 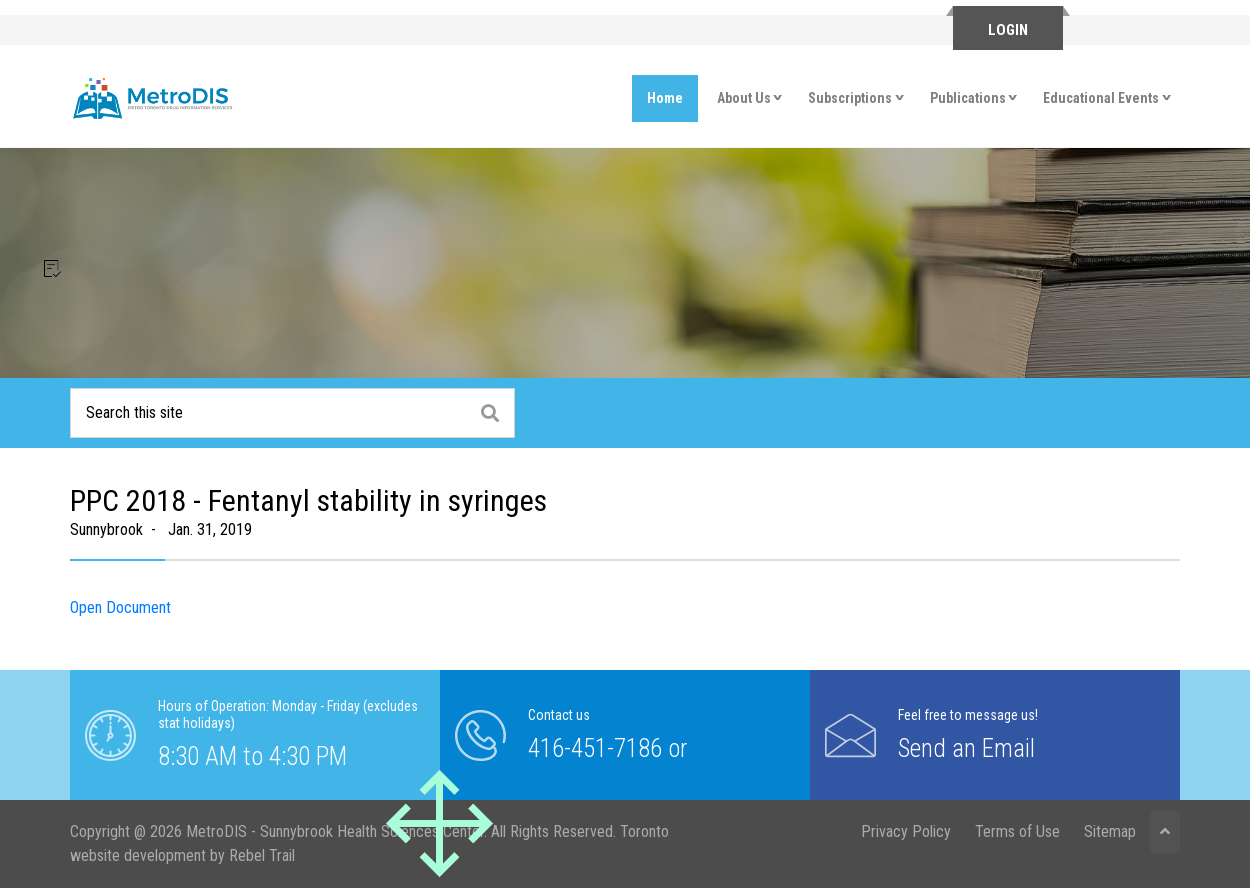 I want to click on view or manage your task checklist, so click(x=52, y=268).